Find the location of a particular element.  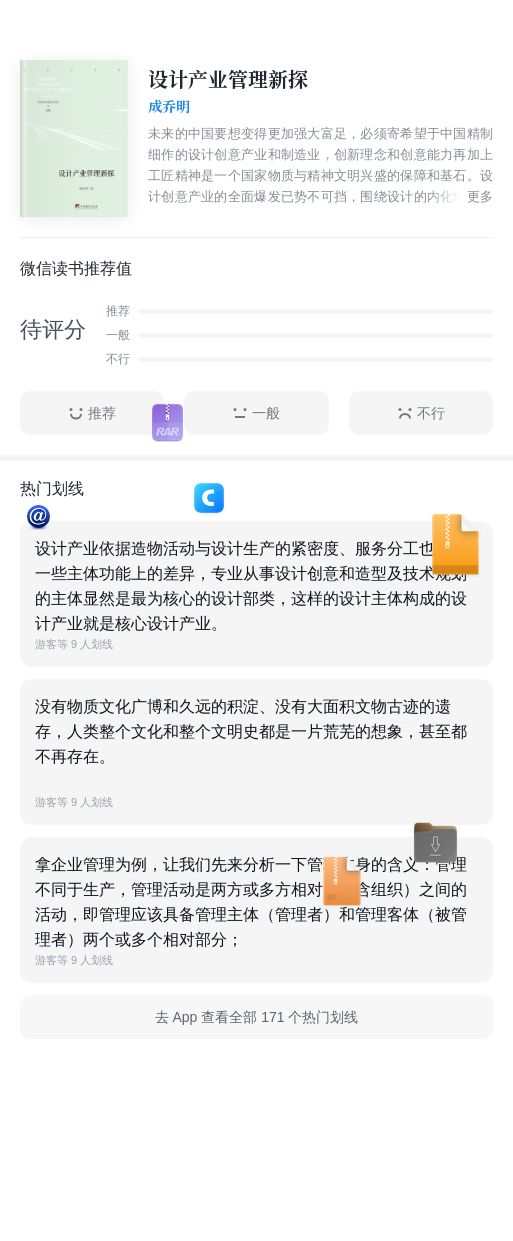

open the Cura 3D printing slicer application is located at coordinates (209, 498).